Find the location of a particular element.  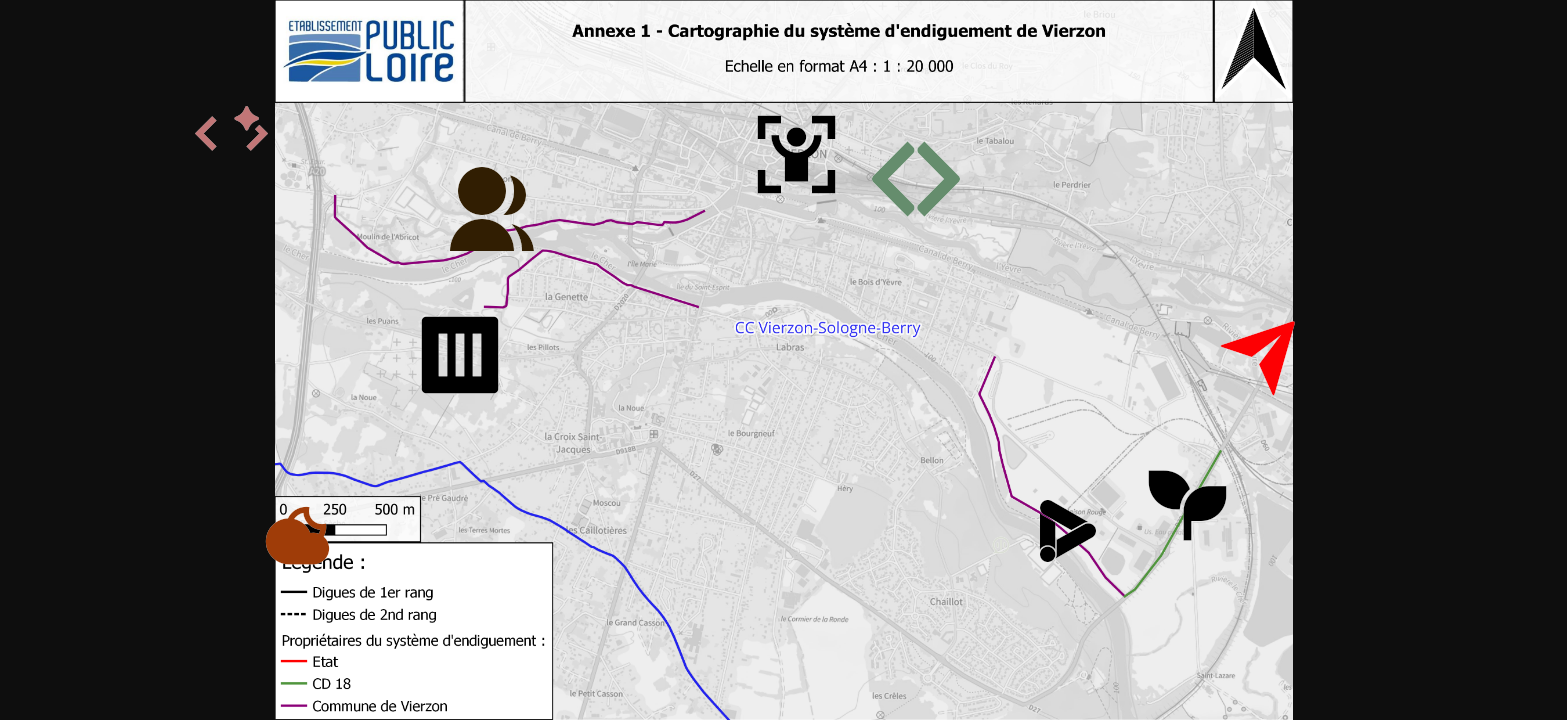

open the Sam's Club app is located at coordinates (916, 179).